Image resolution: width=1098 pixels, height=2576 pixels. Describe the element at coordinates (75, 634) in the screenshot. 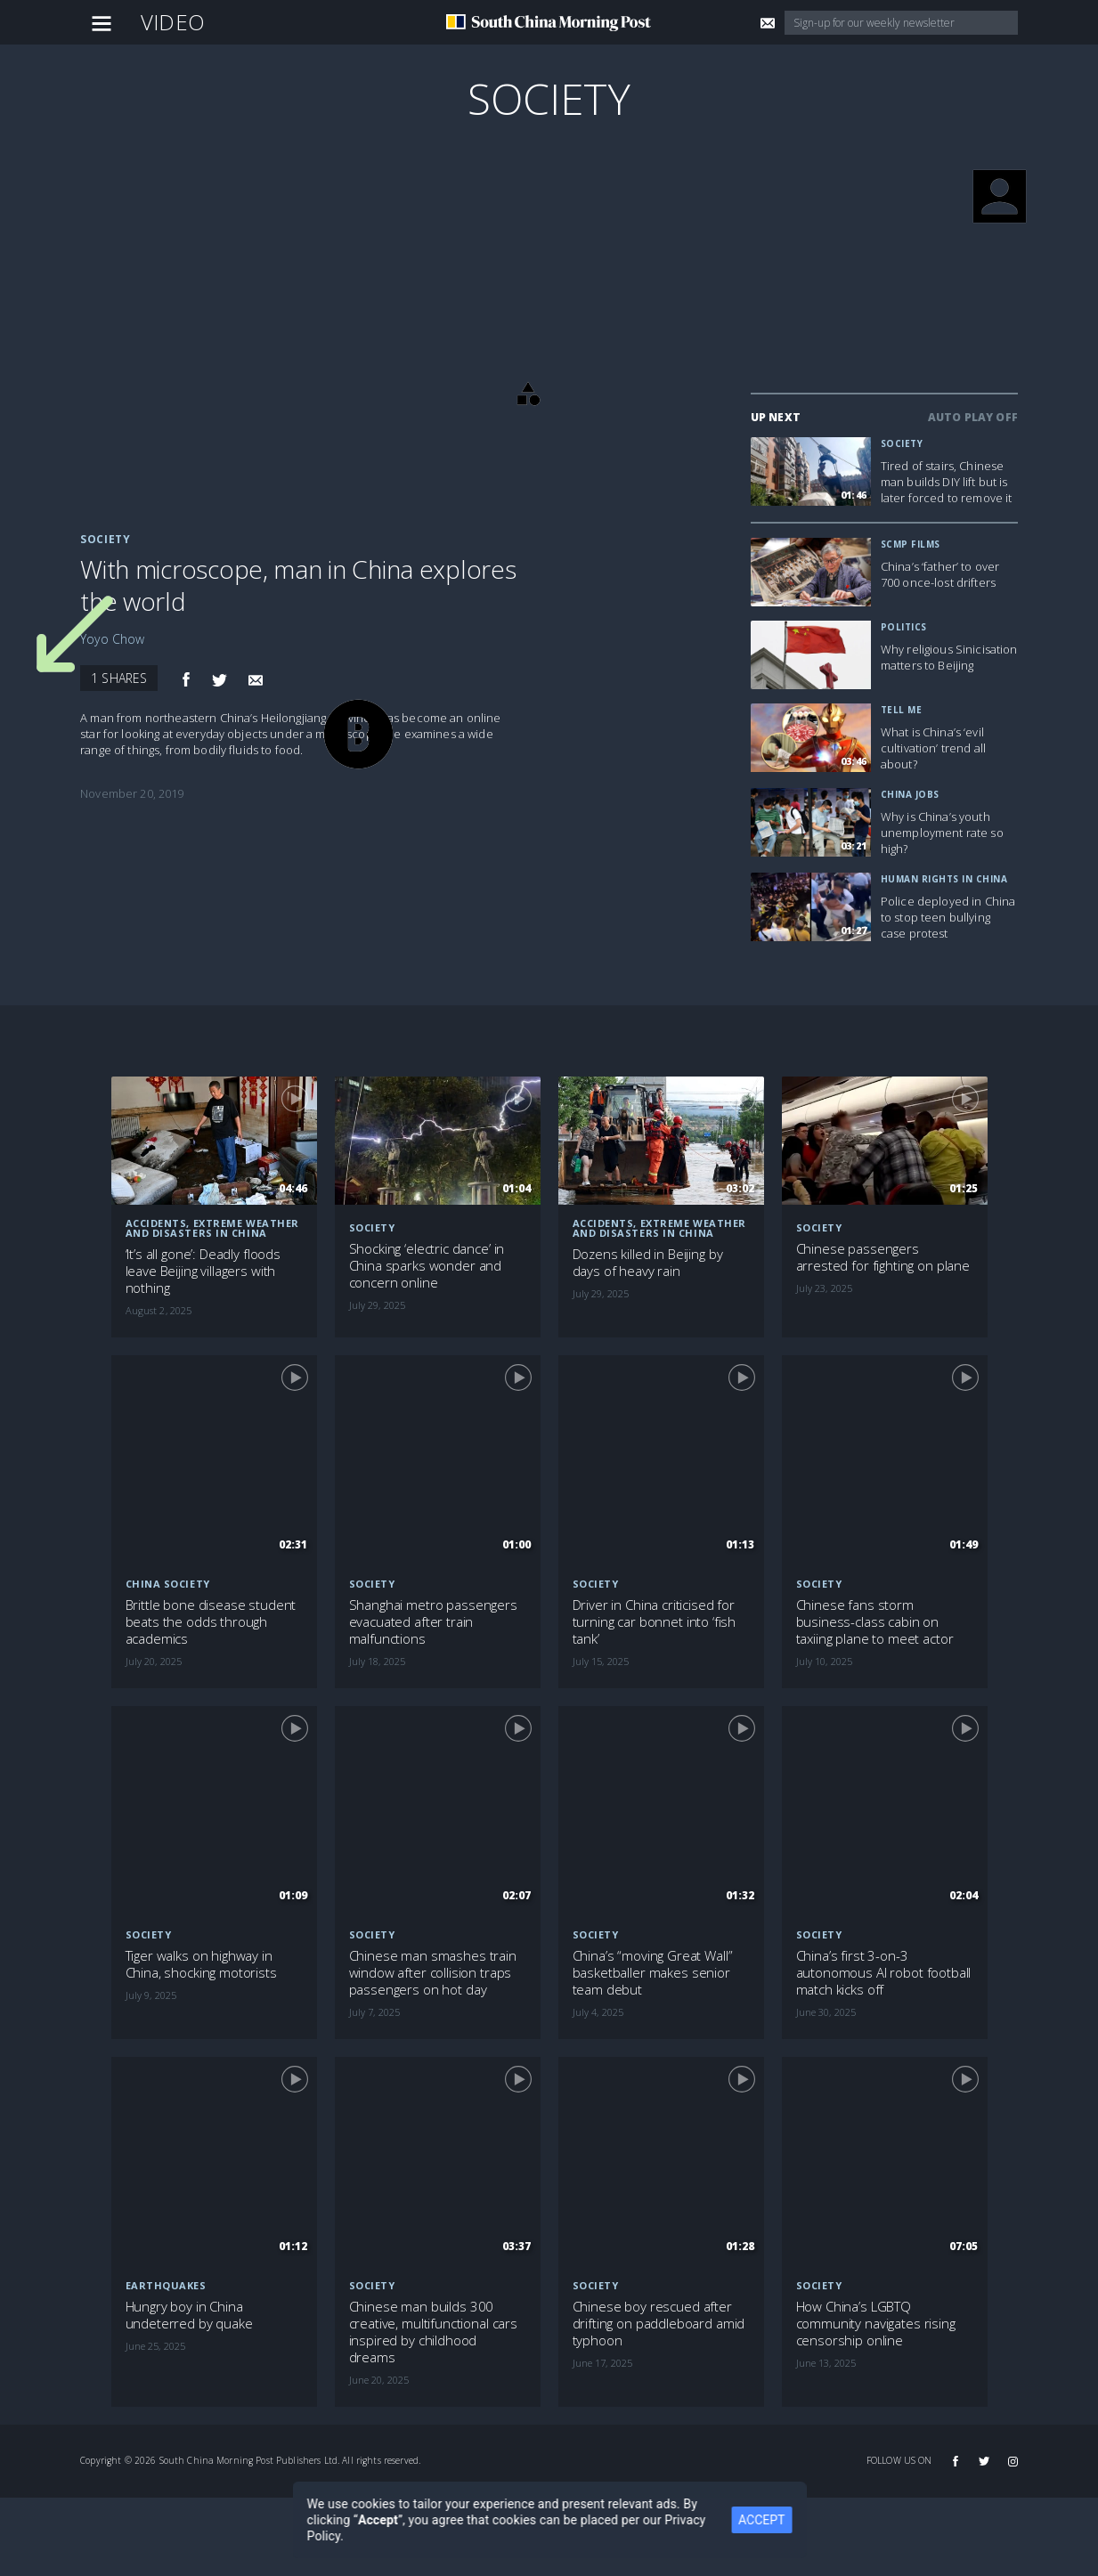

I see `move item to the bottom-left corner` at that location.